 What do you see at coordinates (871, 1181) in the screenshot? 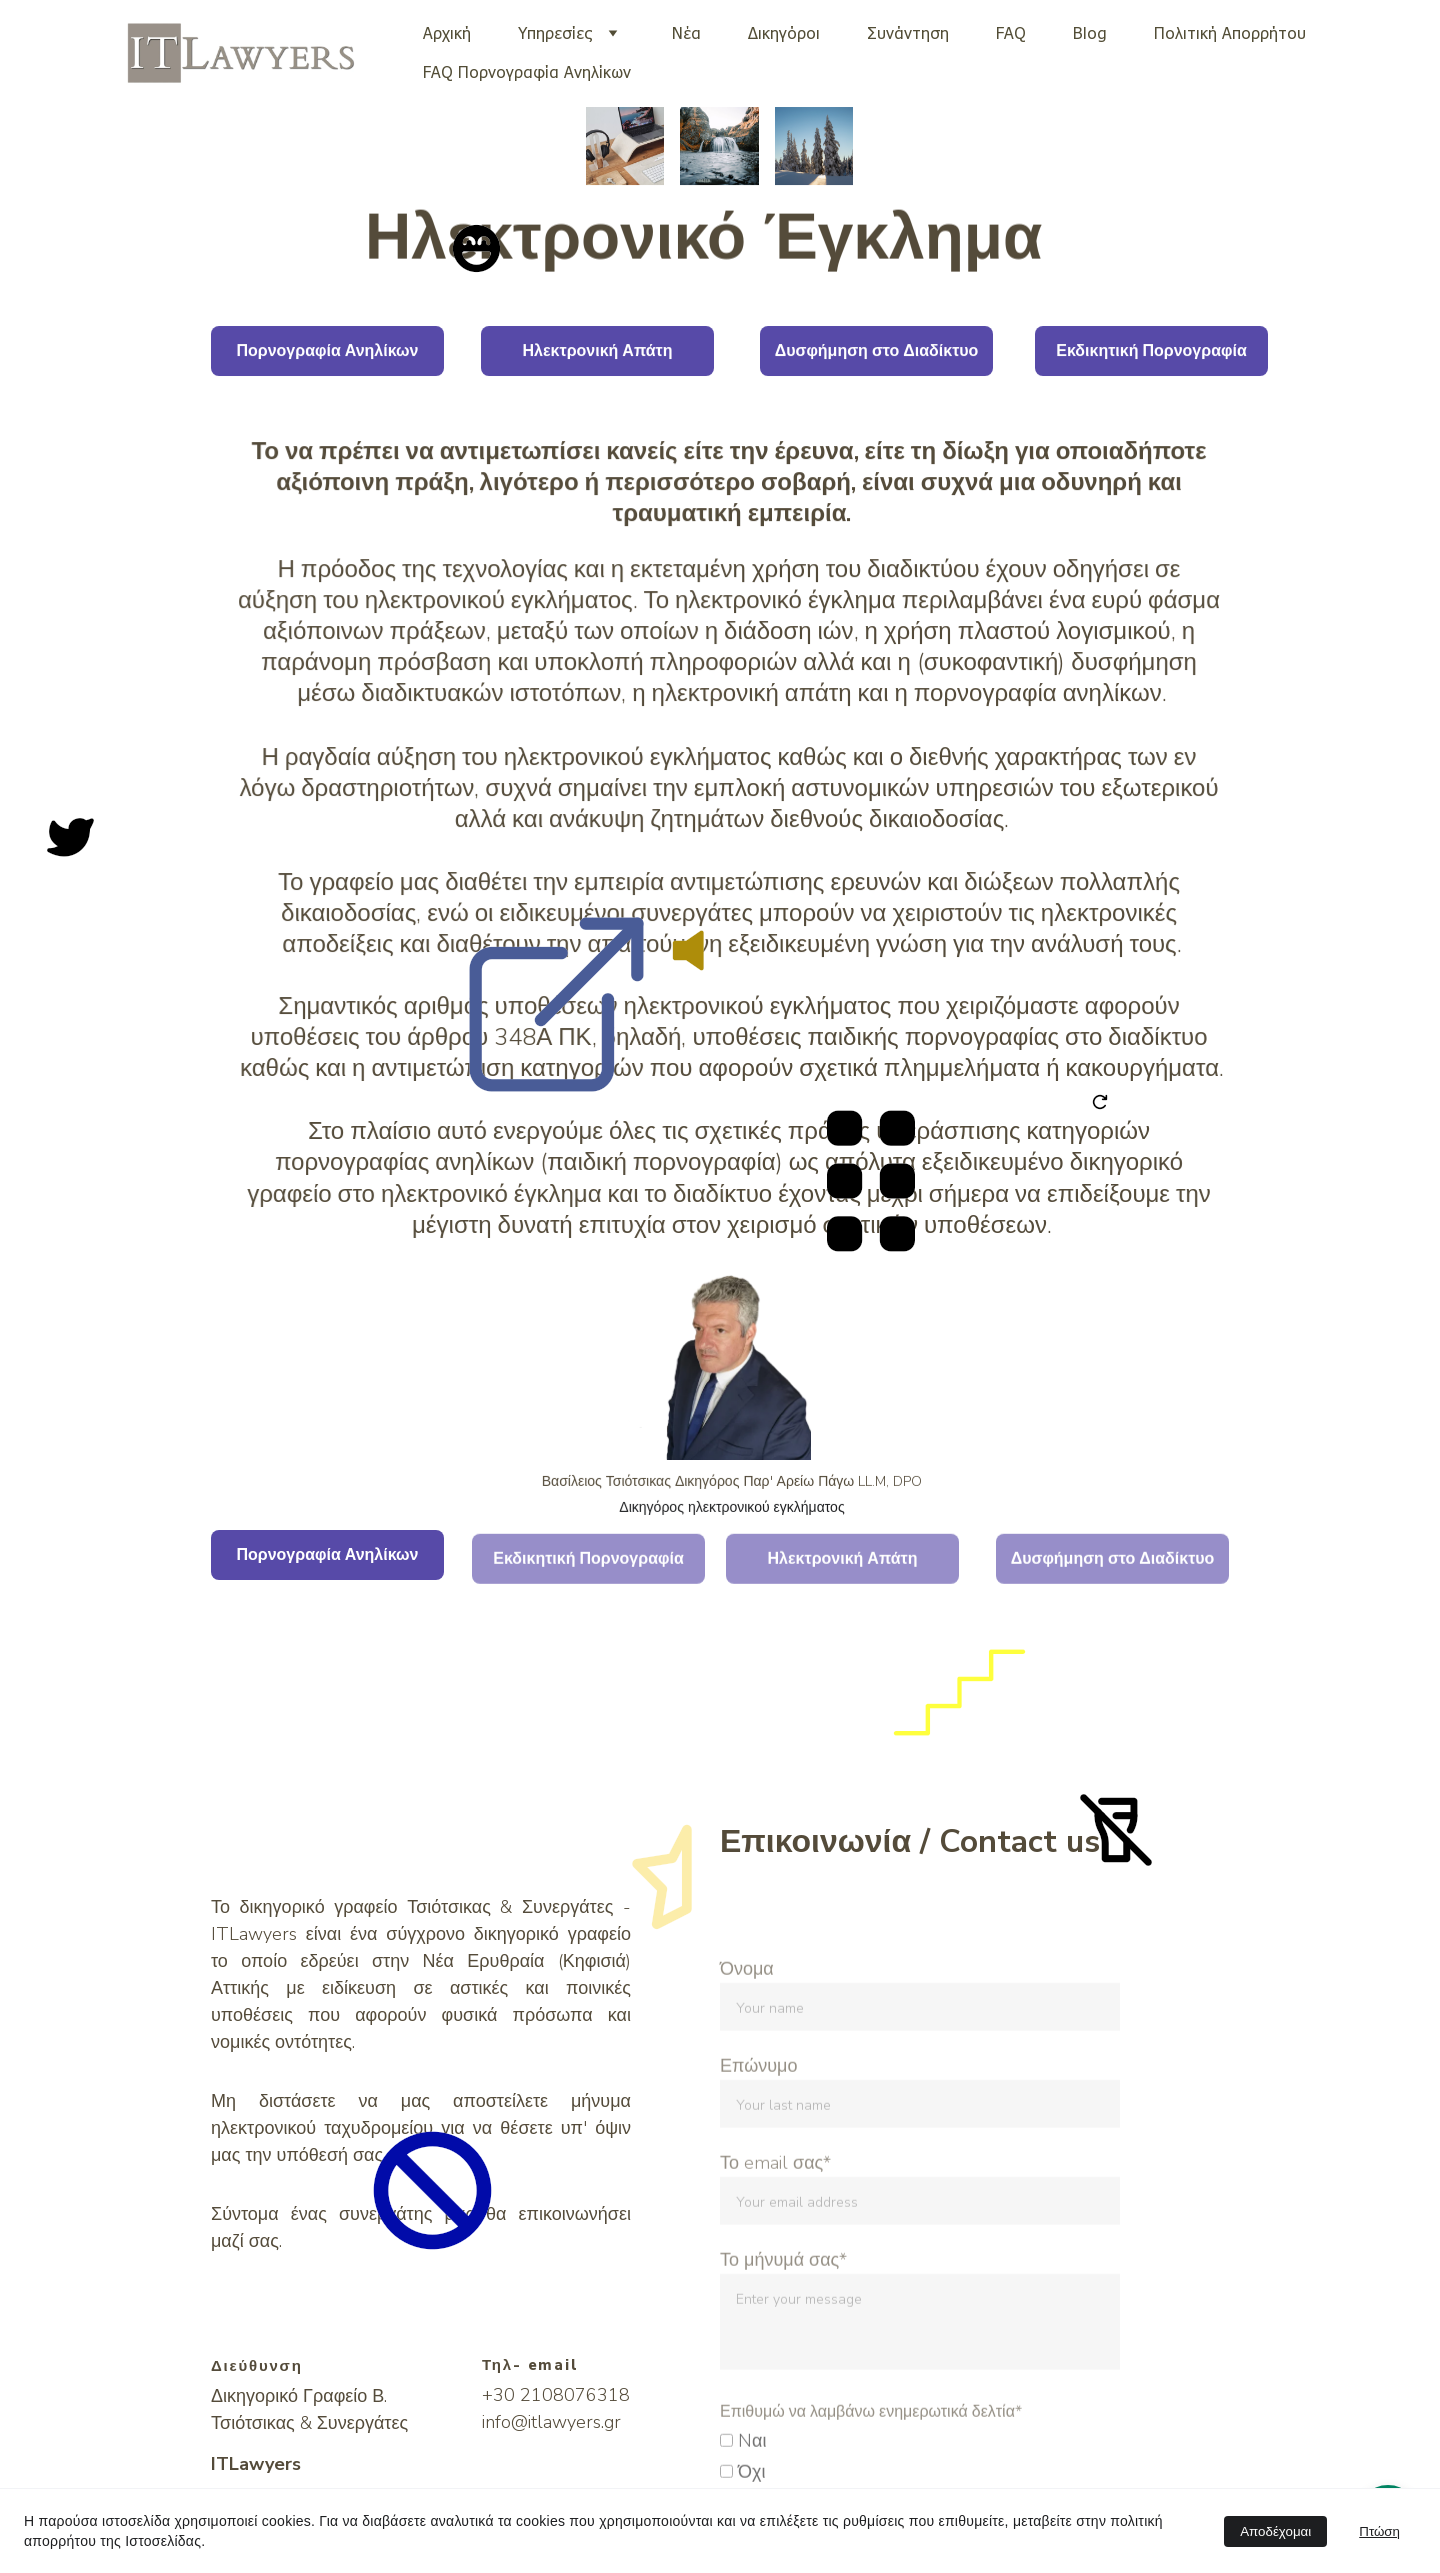
I see `toggle grid view layout` at bounding box center [871, 1181].